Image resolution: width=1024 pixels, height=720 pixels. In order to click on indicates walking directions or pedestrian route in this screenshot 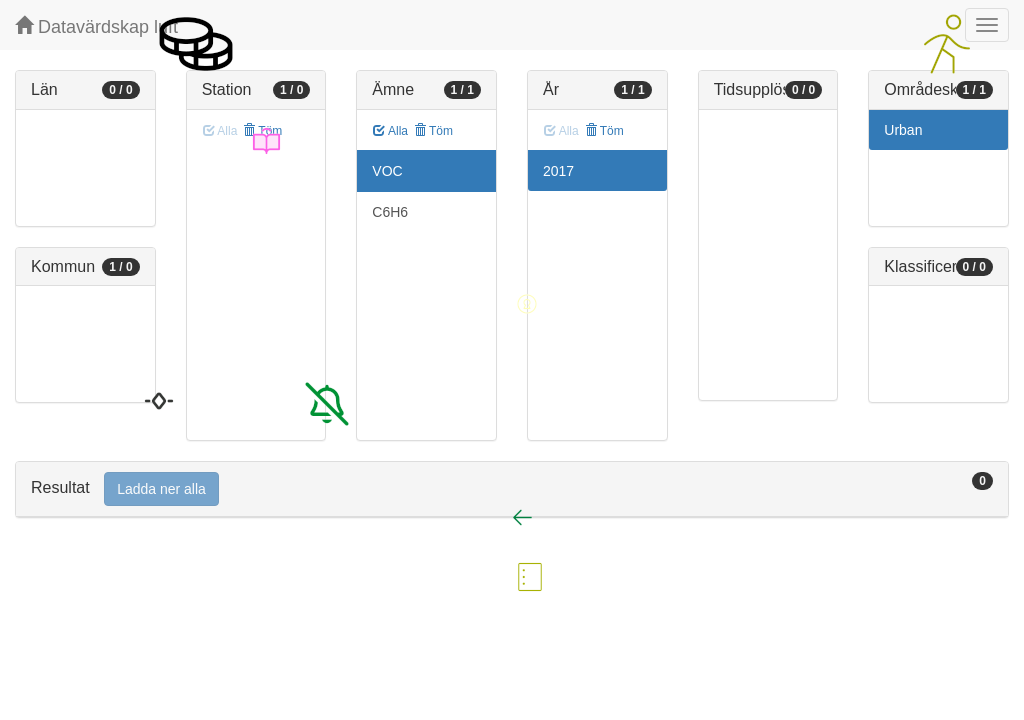, I will do `click(947, 44)`.